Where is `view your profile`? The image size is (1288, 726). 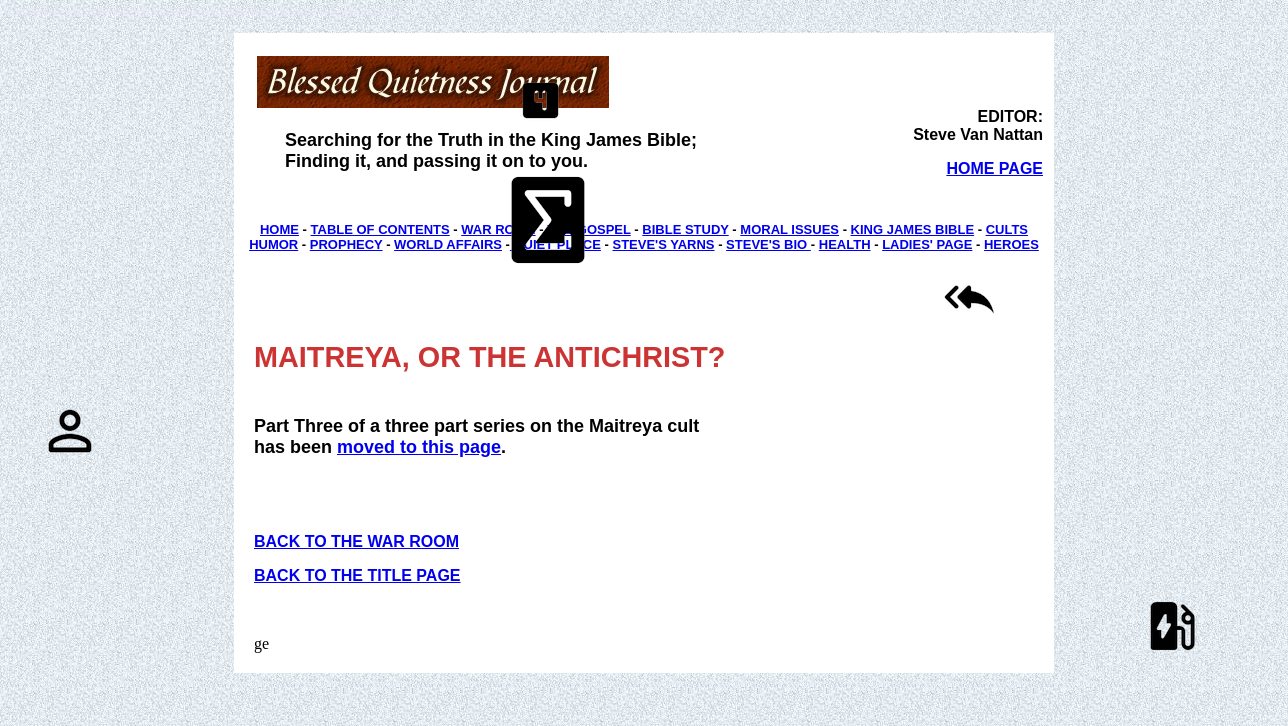 view your profile is located at coordinates (70, 431).